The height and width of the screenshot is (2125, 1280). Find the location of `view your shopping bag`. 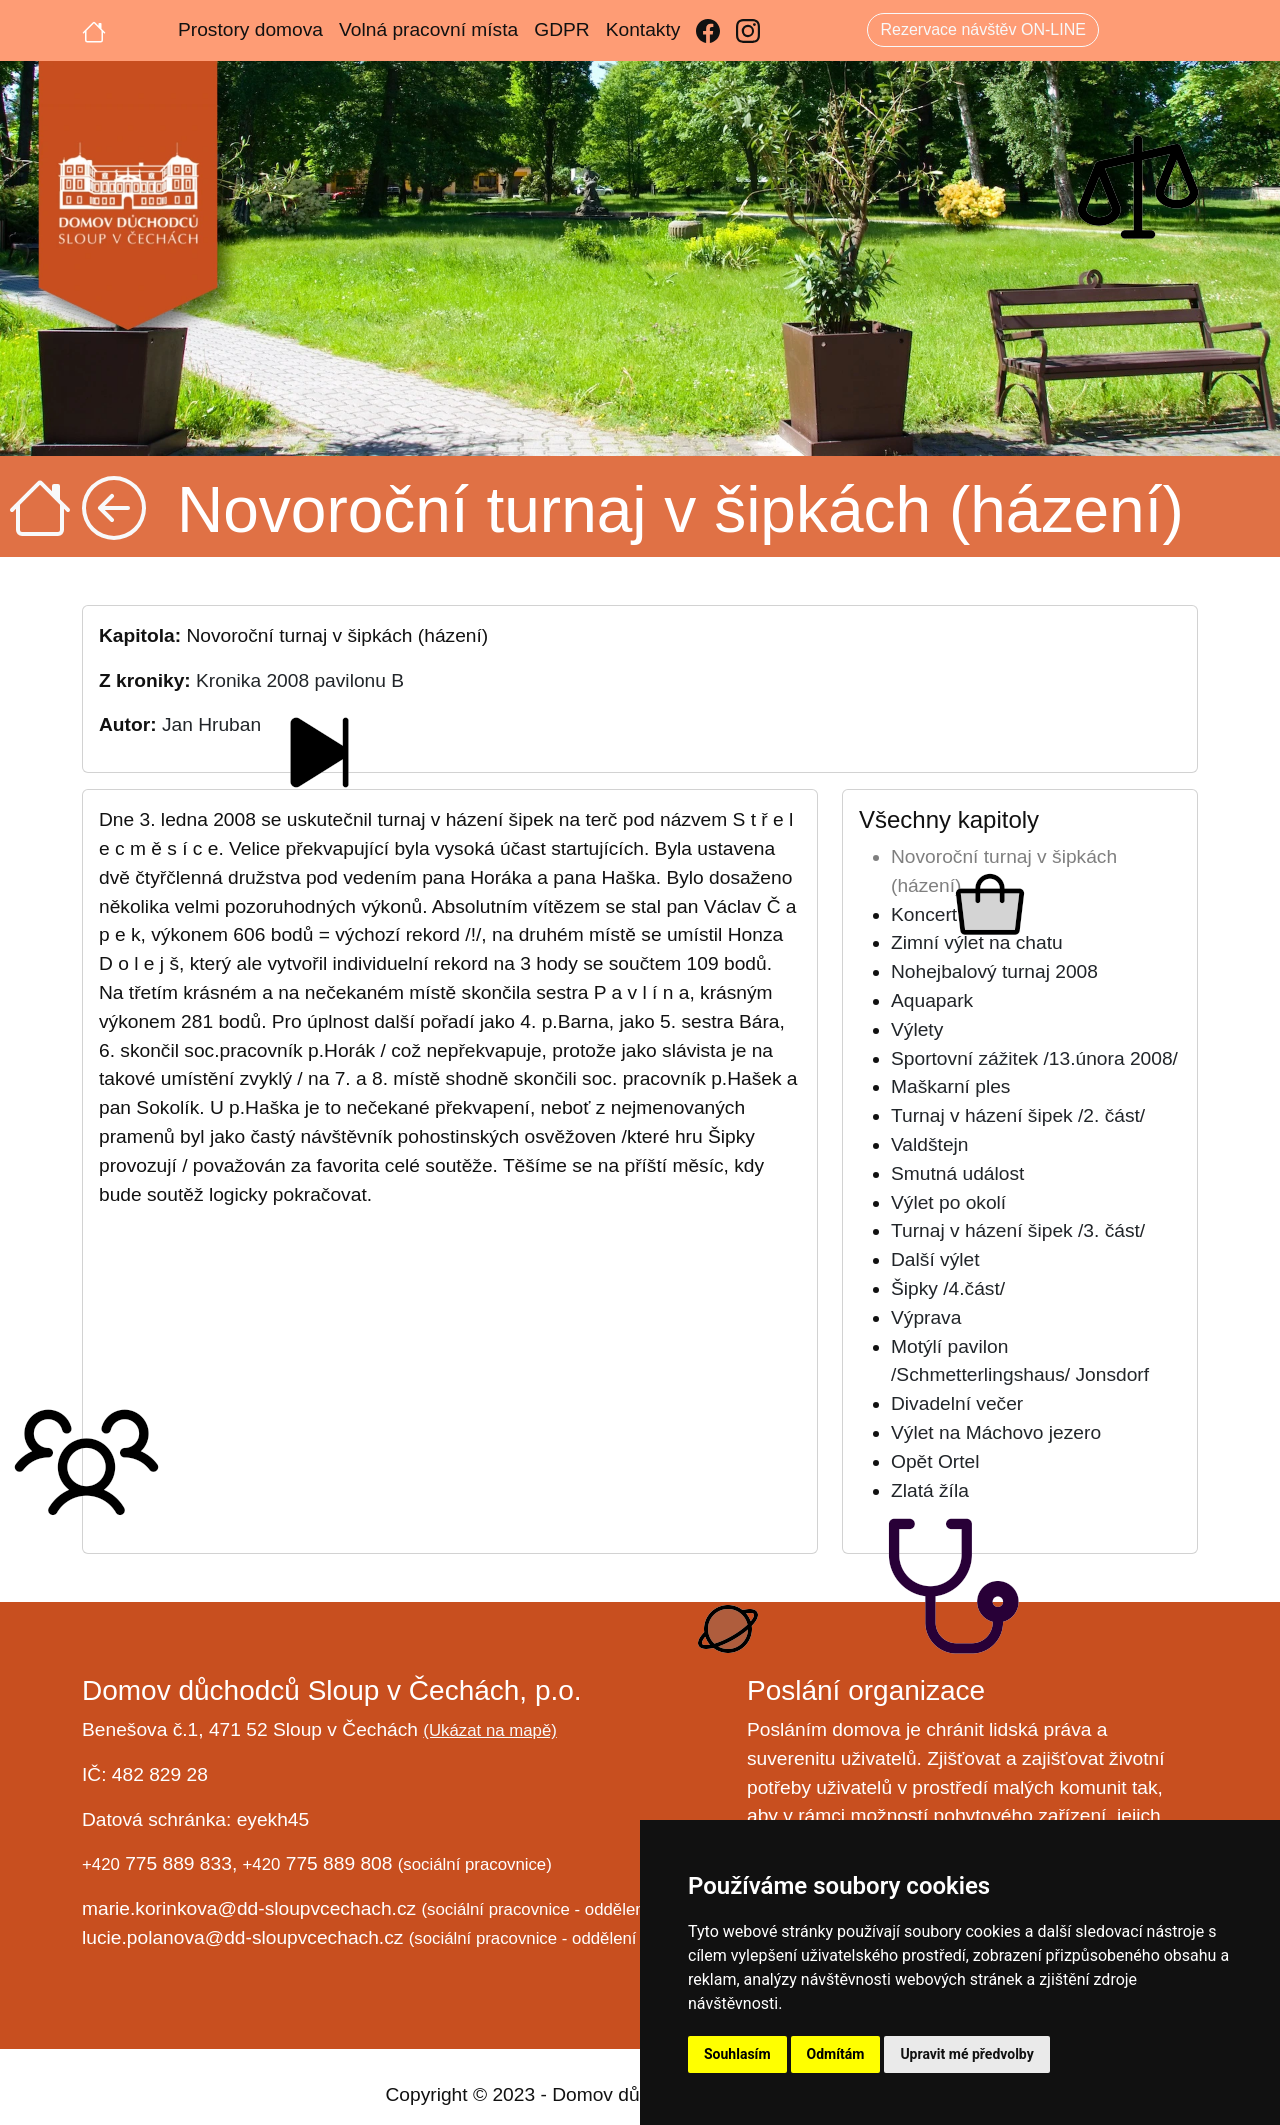

view your shopping bag is located at coordinates (990, 908).